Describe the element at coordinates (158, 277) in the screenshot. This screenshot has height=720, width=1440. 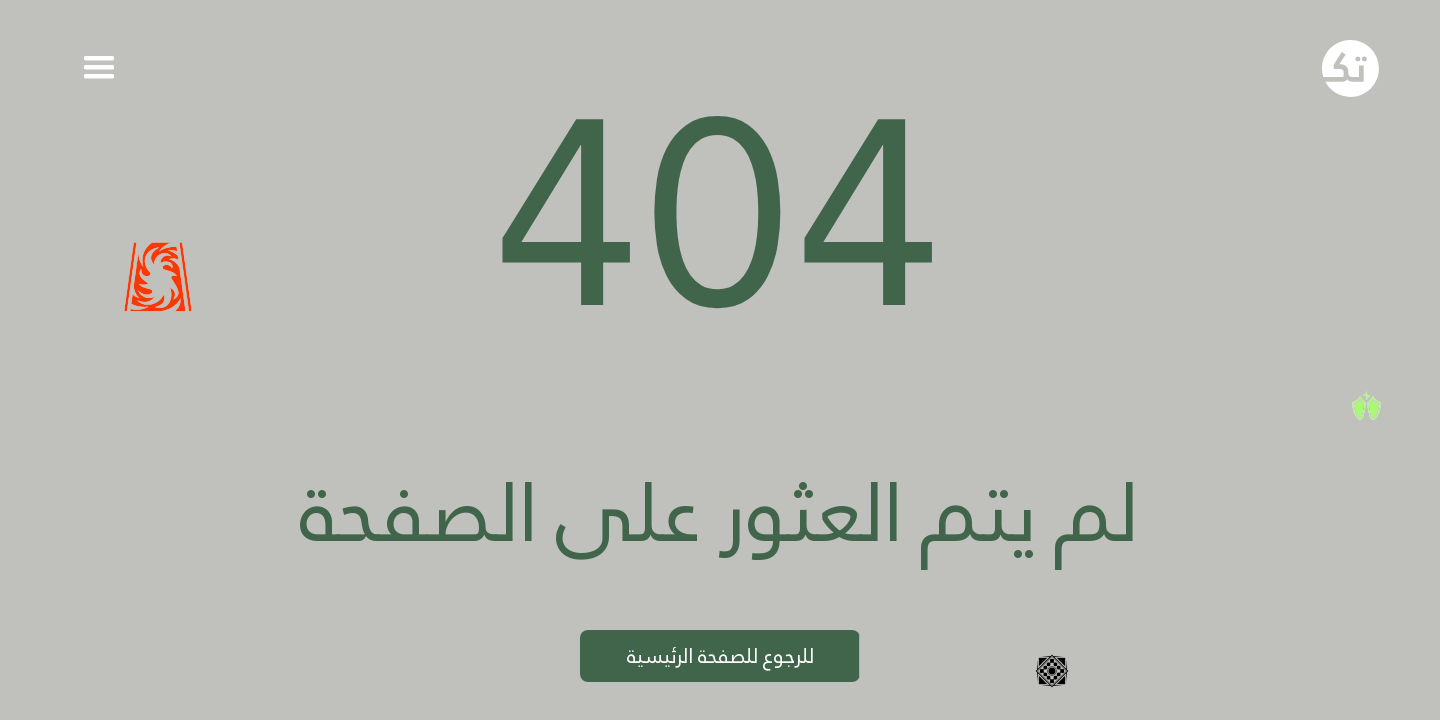
I see `enter a magical portal or gateway` at that location.